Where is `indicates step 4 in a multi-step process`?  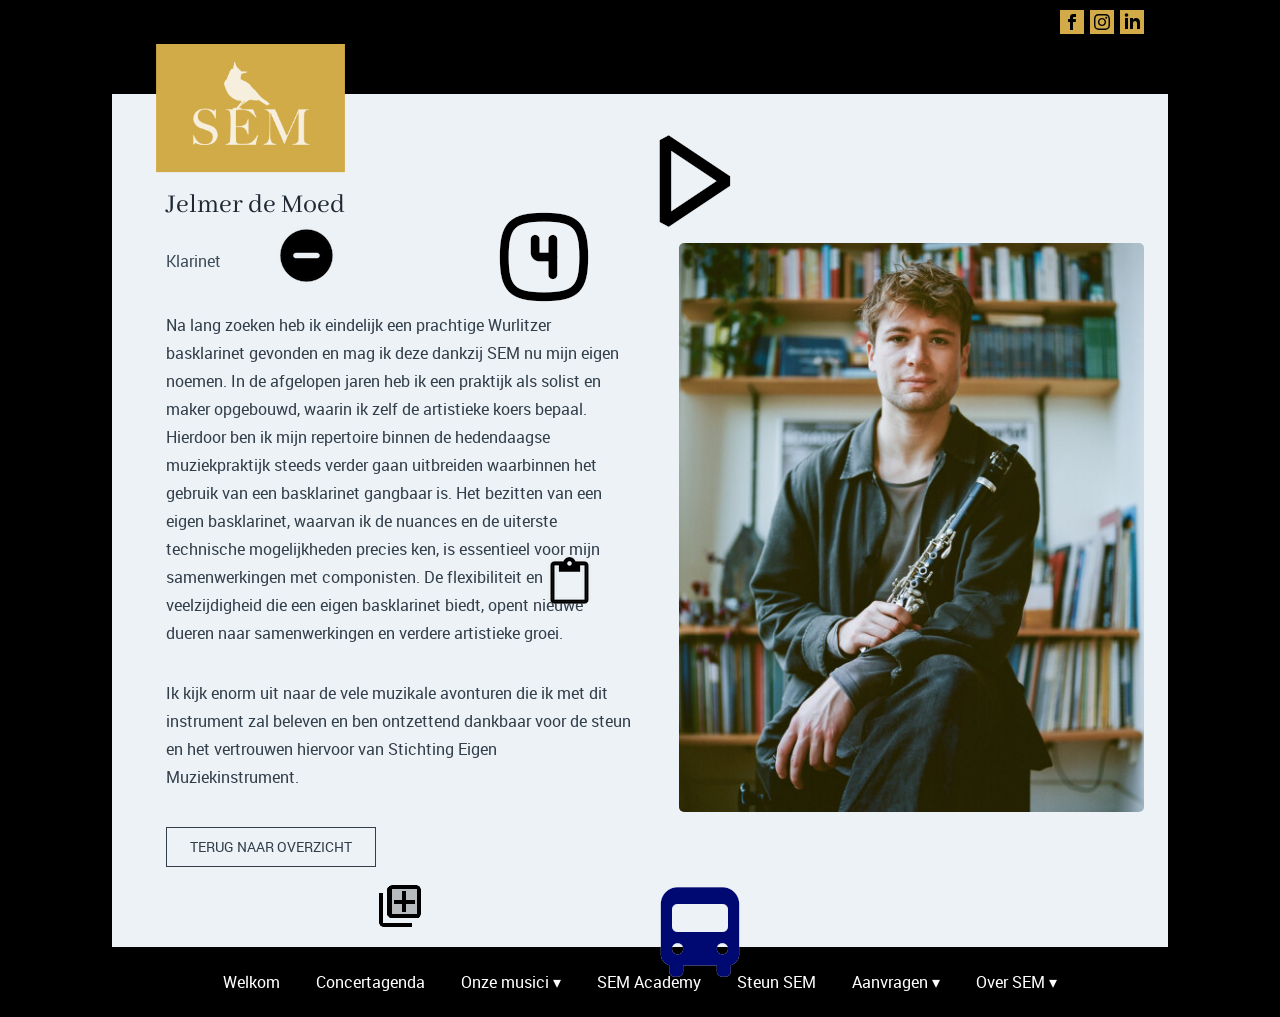
indicates step 4 in a multi-step process is located at coordinates (544, 257).